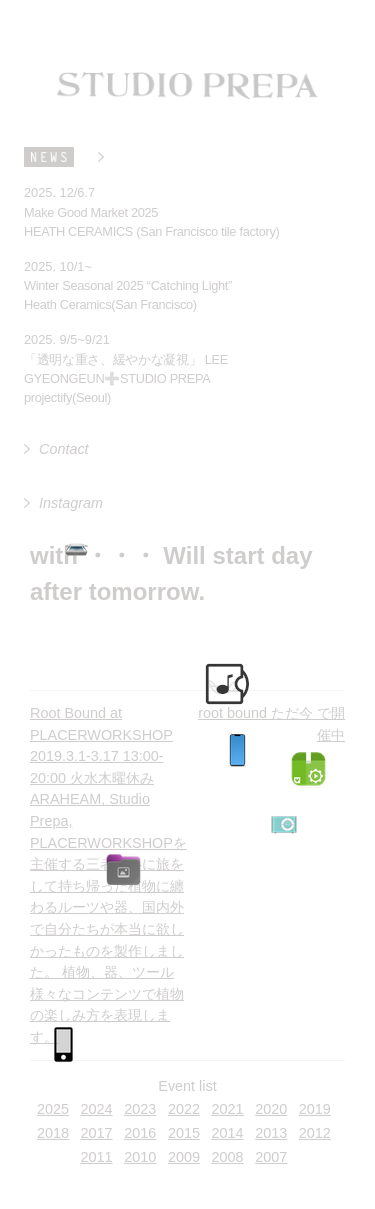  Describe the element at coordinates (237, 750) in the screenshot. I see `iPhone 14 device icon` at that location.